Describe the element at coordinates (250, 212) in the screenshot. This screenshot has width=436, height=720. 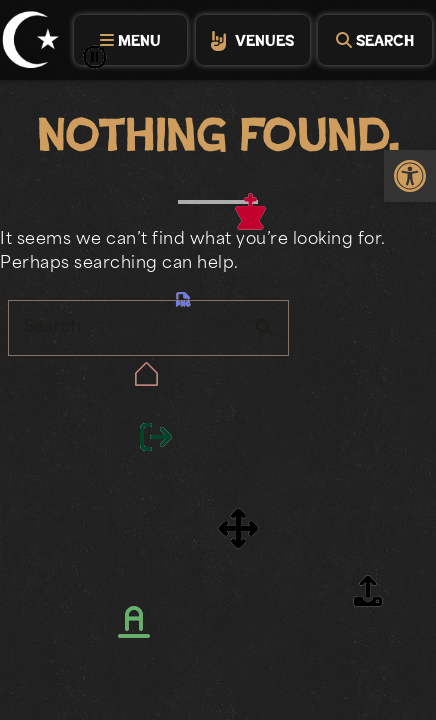
I see `chess king piece indicator` at that location.